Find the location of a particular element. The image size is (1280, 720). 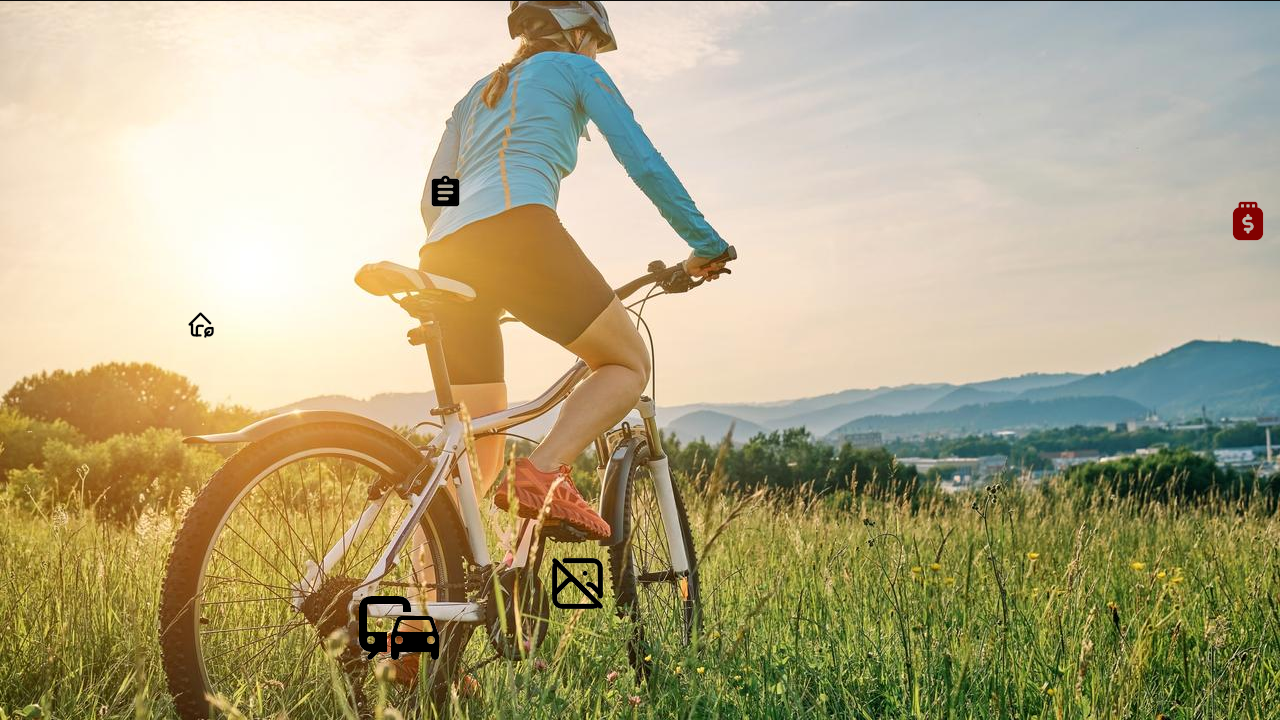

leave a tip or donation is located at coordinates (1248, 221).